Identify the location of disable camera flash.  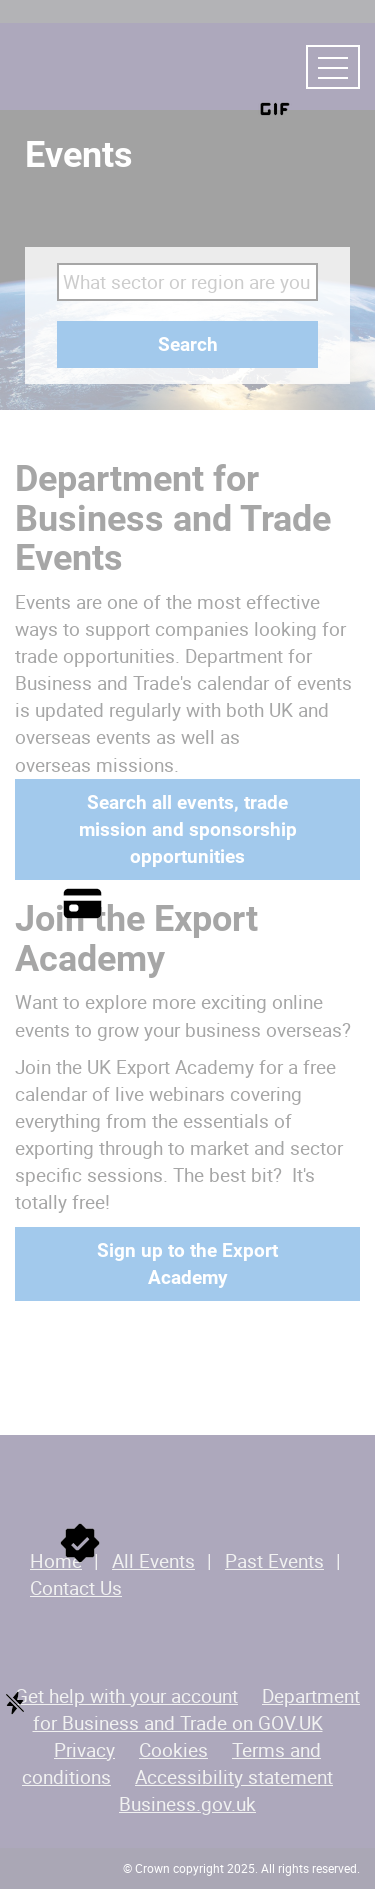
(15, 1703).